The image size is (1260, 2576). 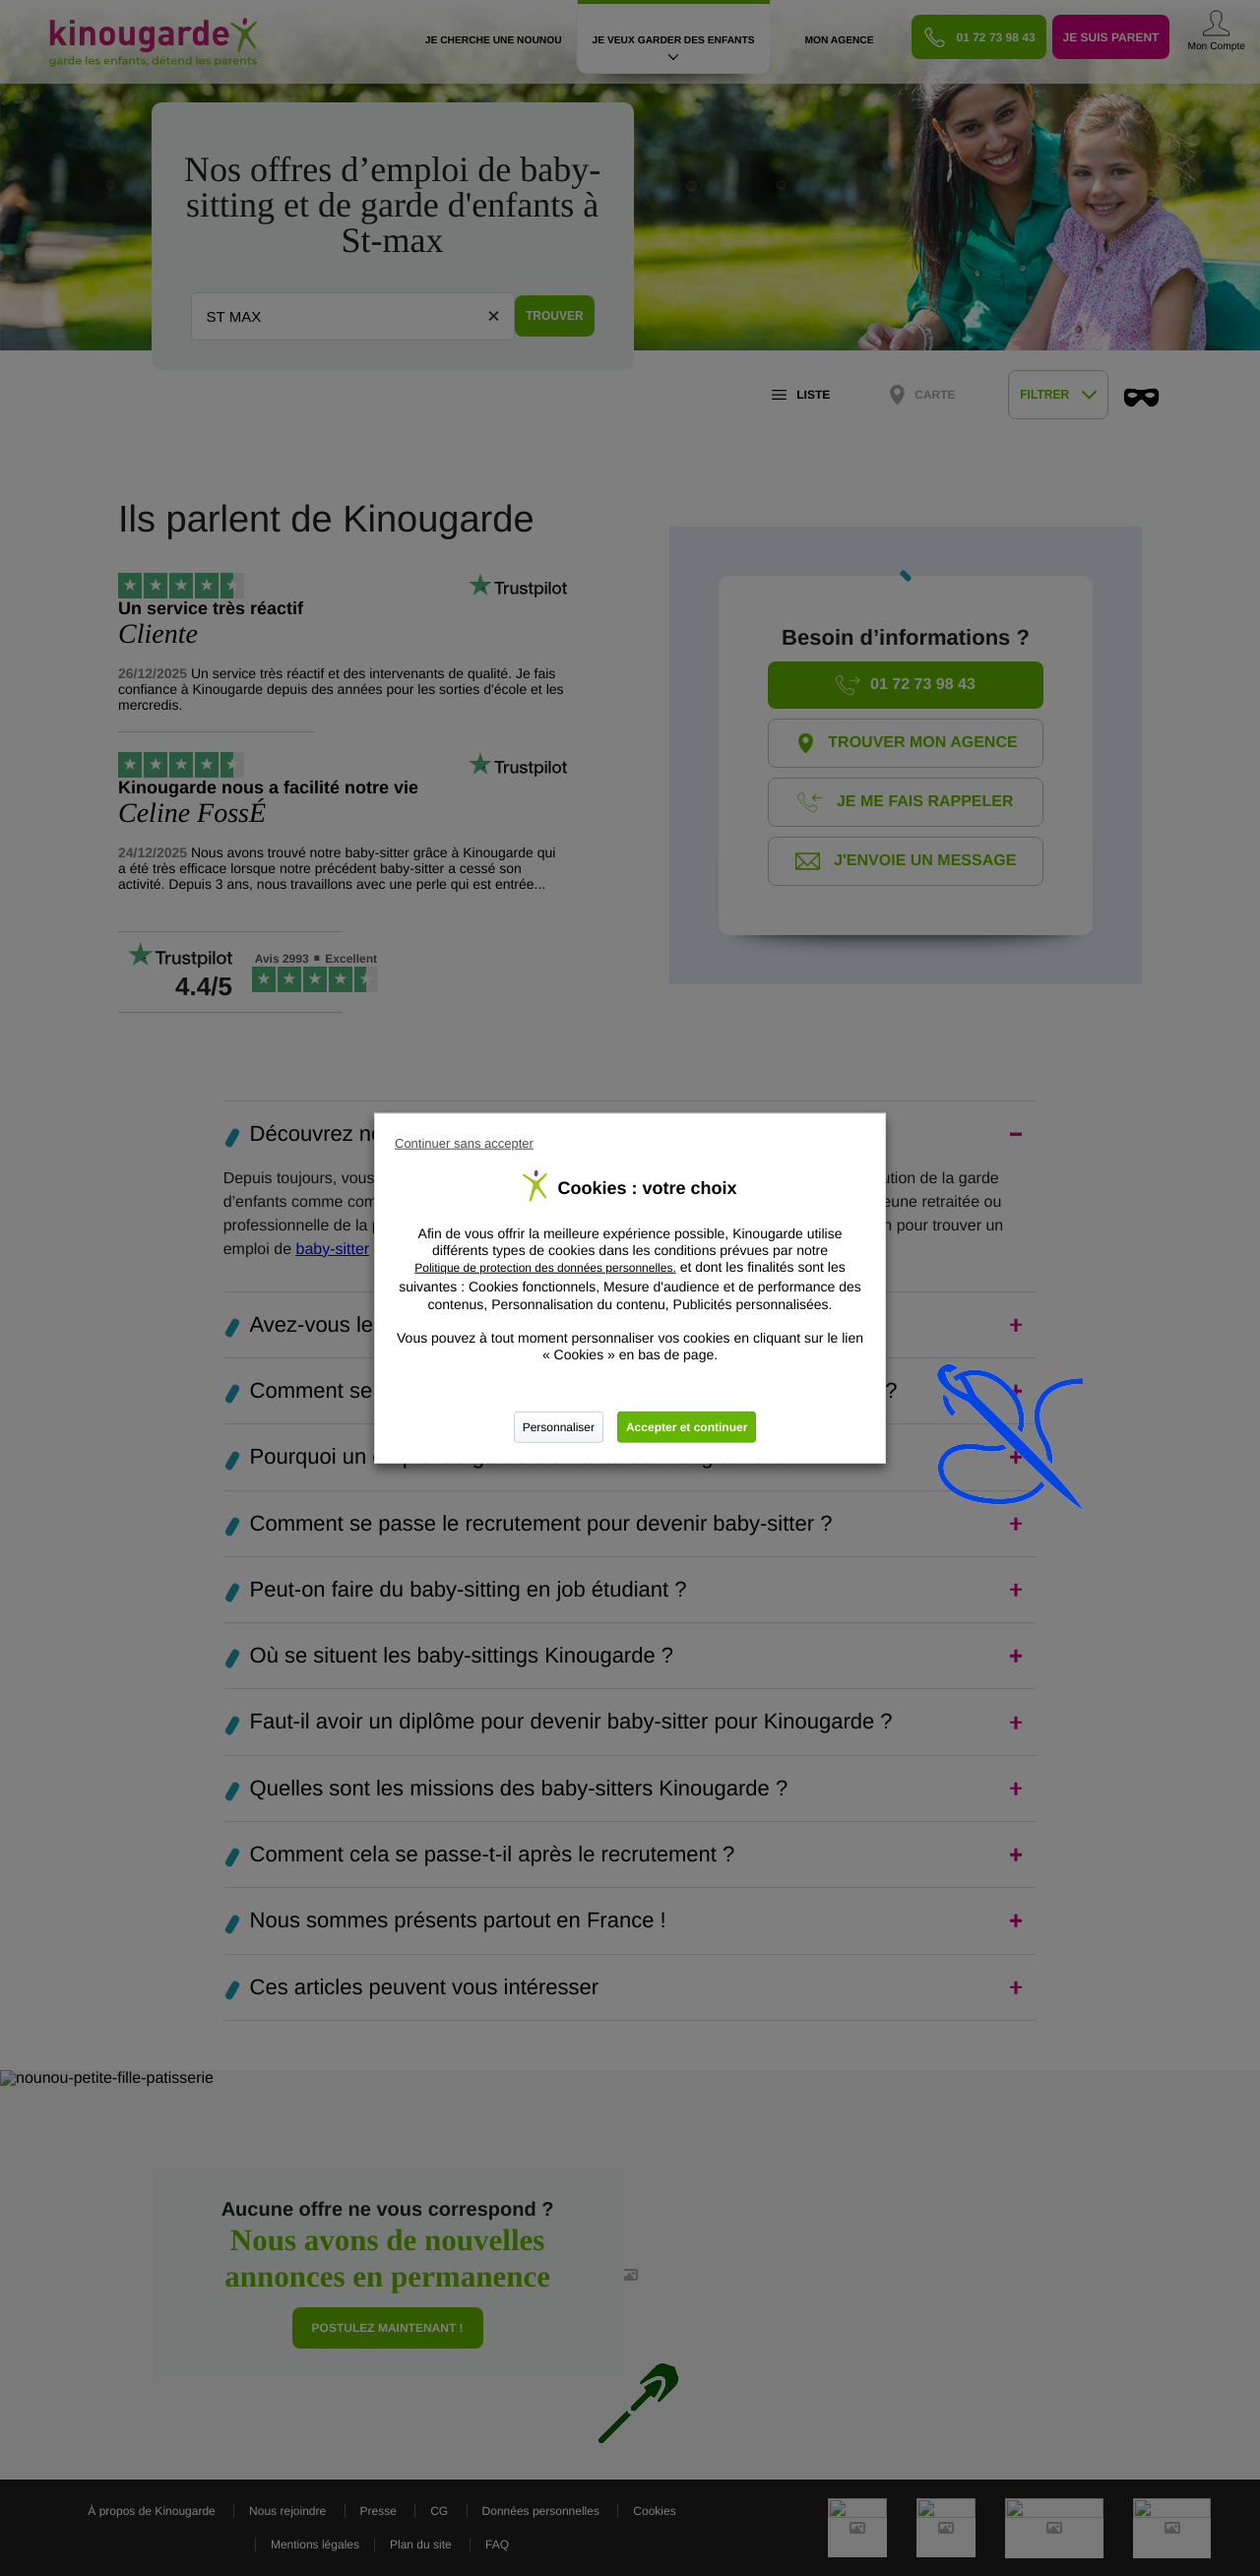 What do you see at coordinates (1141, 398) in the screenshot?
I see `enable incognito or private browsing mode` at bounding box center [1141, 398].